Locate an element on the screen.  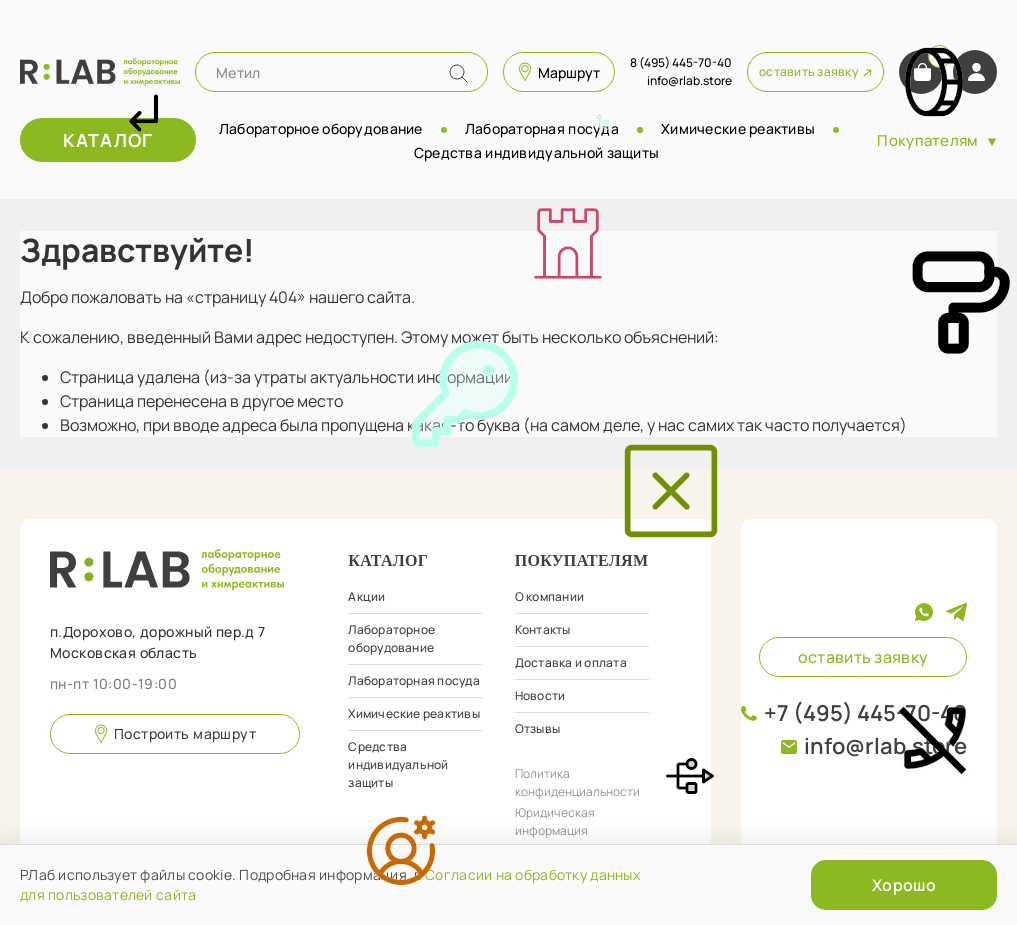
return to previous line or item is located at coordinates (145, 113).